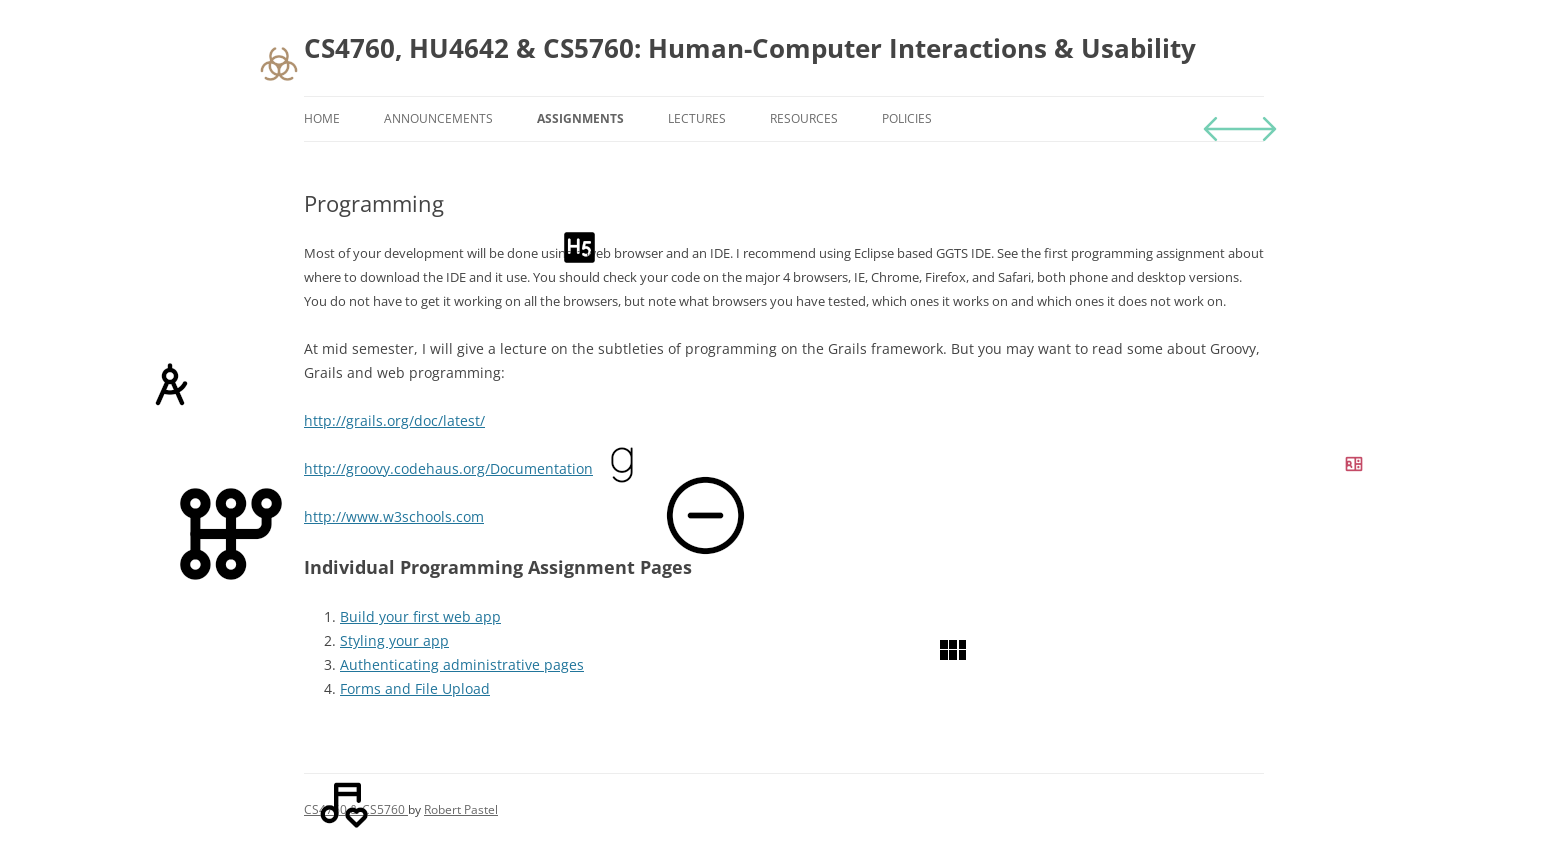 Image resolution: width=1568 pixels, height=846 pixels. What do you see at coordinates (343, 803) in the screenshot?
I see `add song to favorites` at bounding box center [343, 803].